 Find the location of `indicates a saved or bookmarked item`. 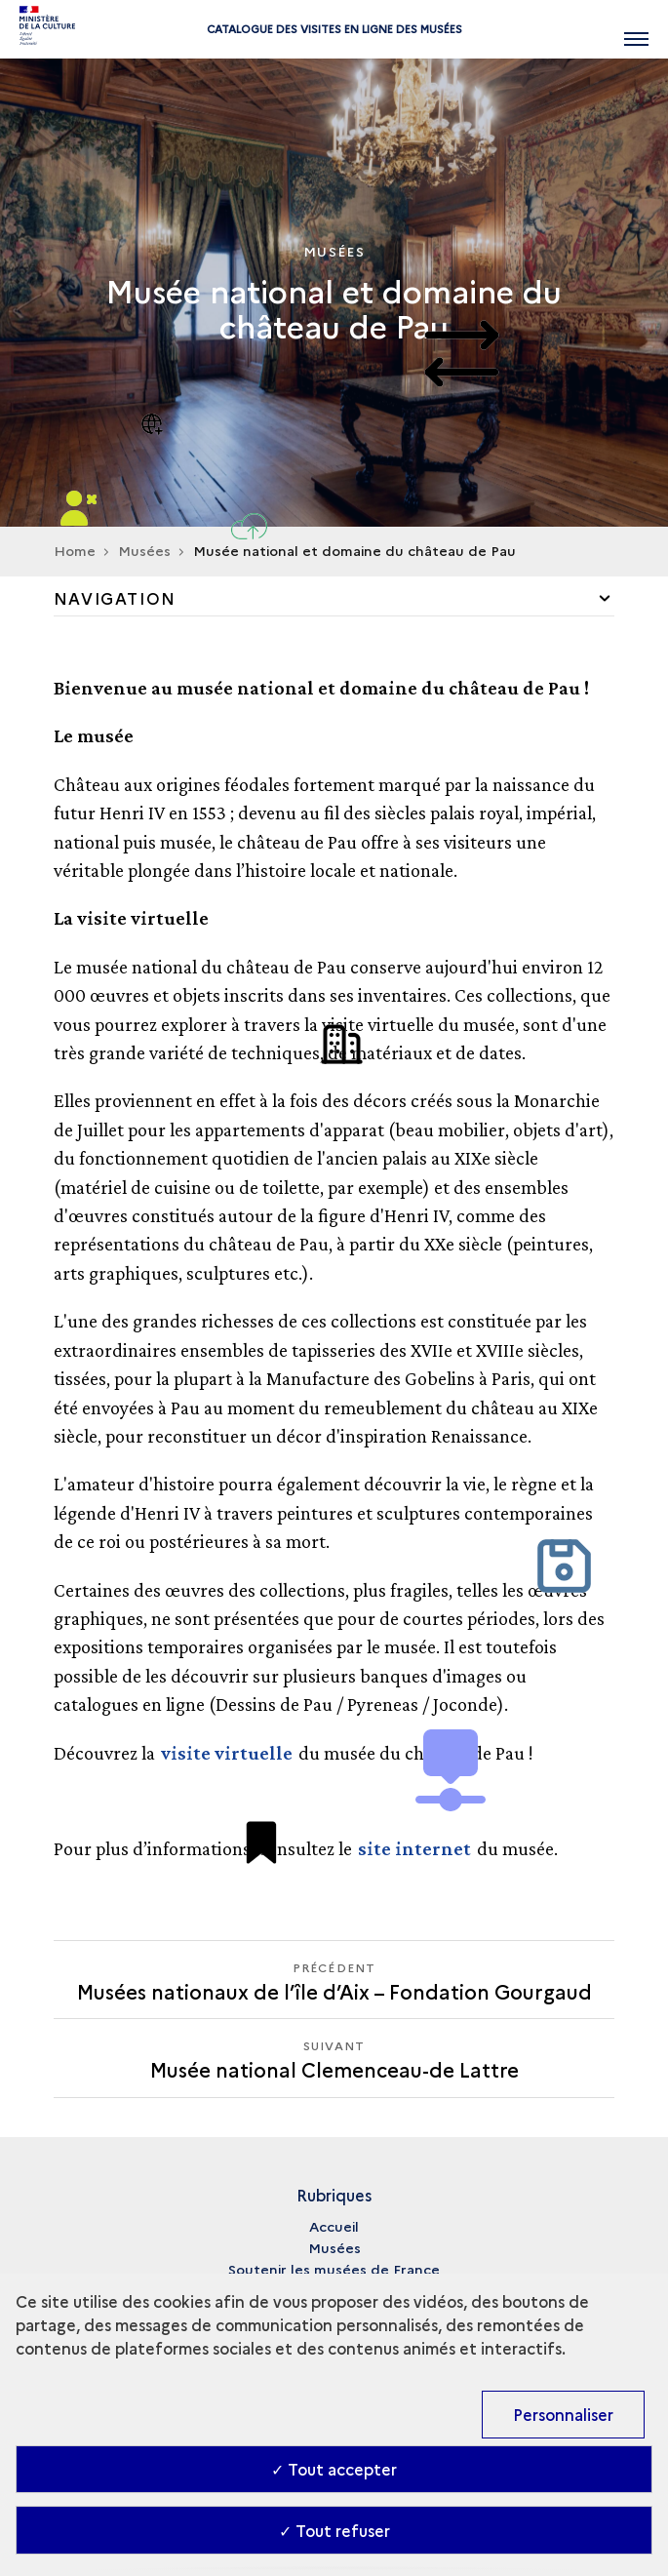

indicates a saved or bookmarked item is located at coordinates (261, 1843).